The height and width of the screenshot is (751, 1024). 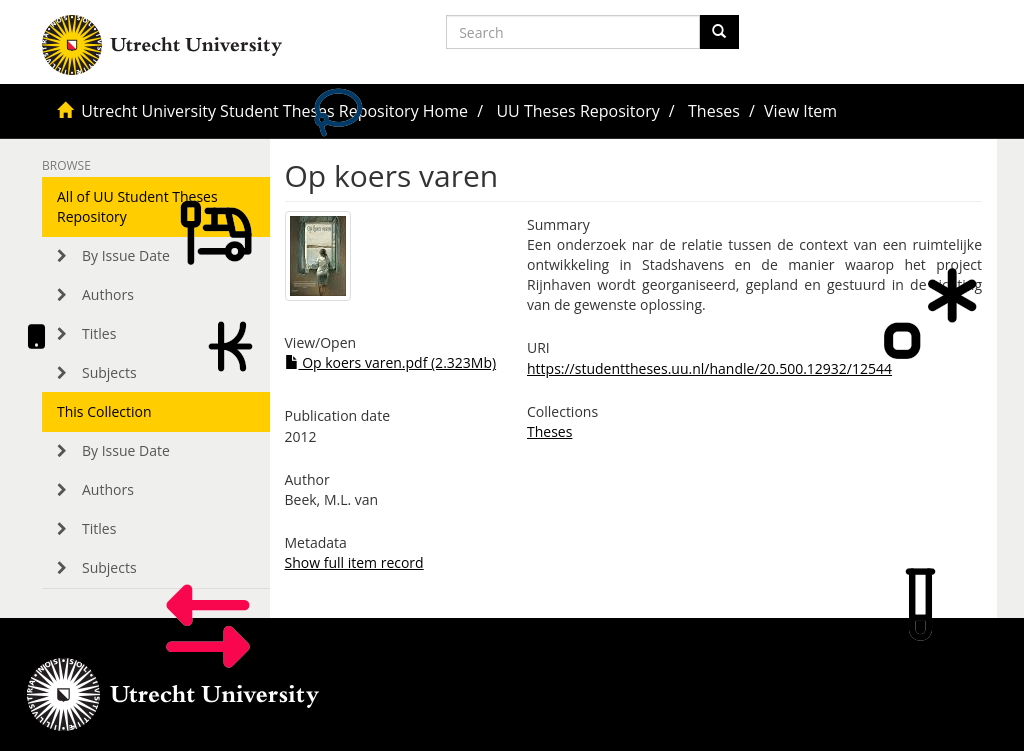 What do you see at coordinates (929, 313) in the screenshot?
I see `access regular expression search options` at bounding box center [929, 313].